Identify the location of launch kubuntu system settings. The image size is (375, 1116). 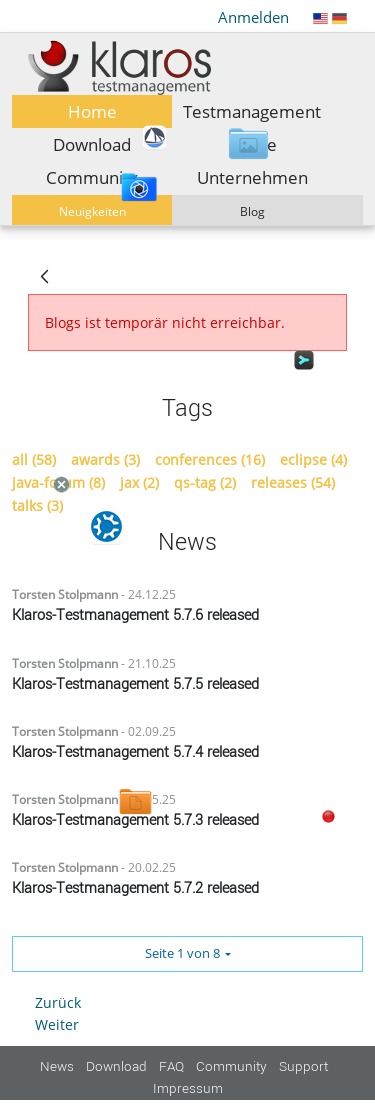
(106, 526).